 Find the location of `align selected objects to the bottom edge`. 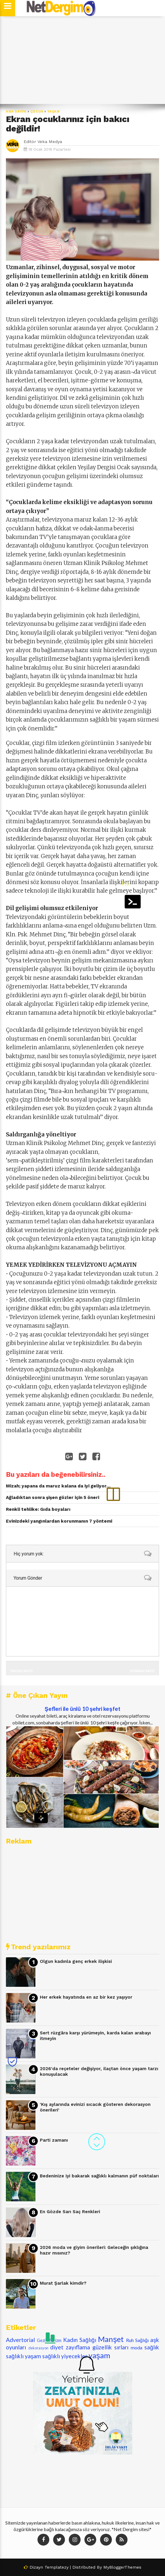

align selected objects to the bottom edge is located at coordinates (50, 2338).